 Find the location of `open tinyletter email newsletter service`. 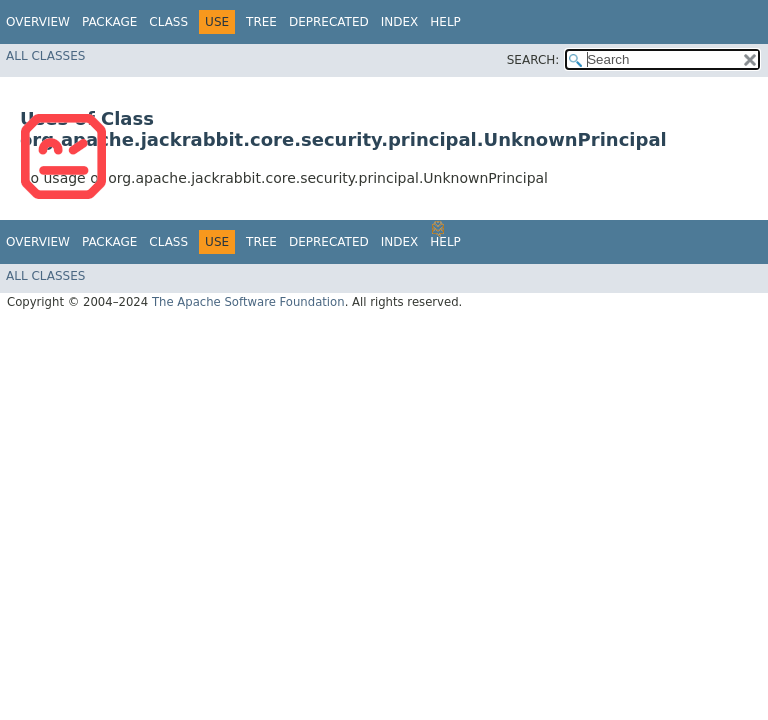

open tinyletter email newsletter service is located at coordinates (438, 229).